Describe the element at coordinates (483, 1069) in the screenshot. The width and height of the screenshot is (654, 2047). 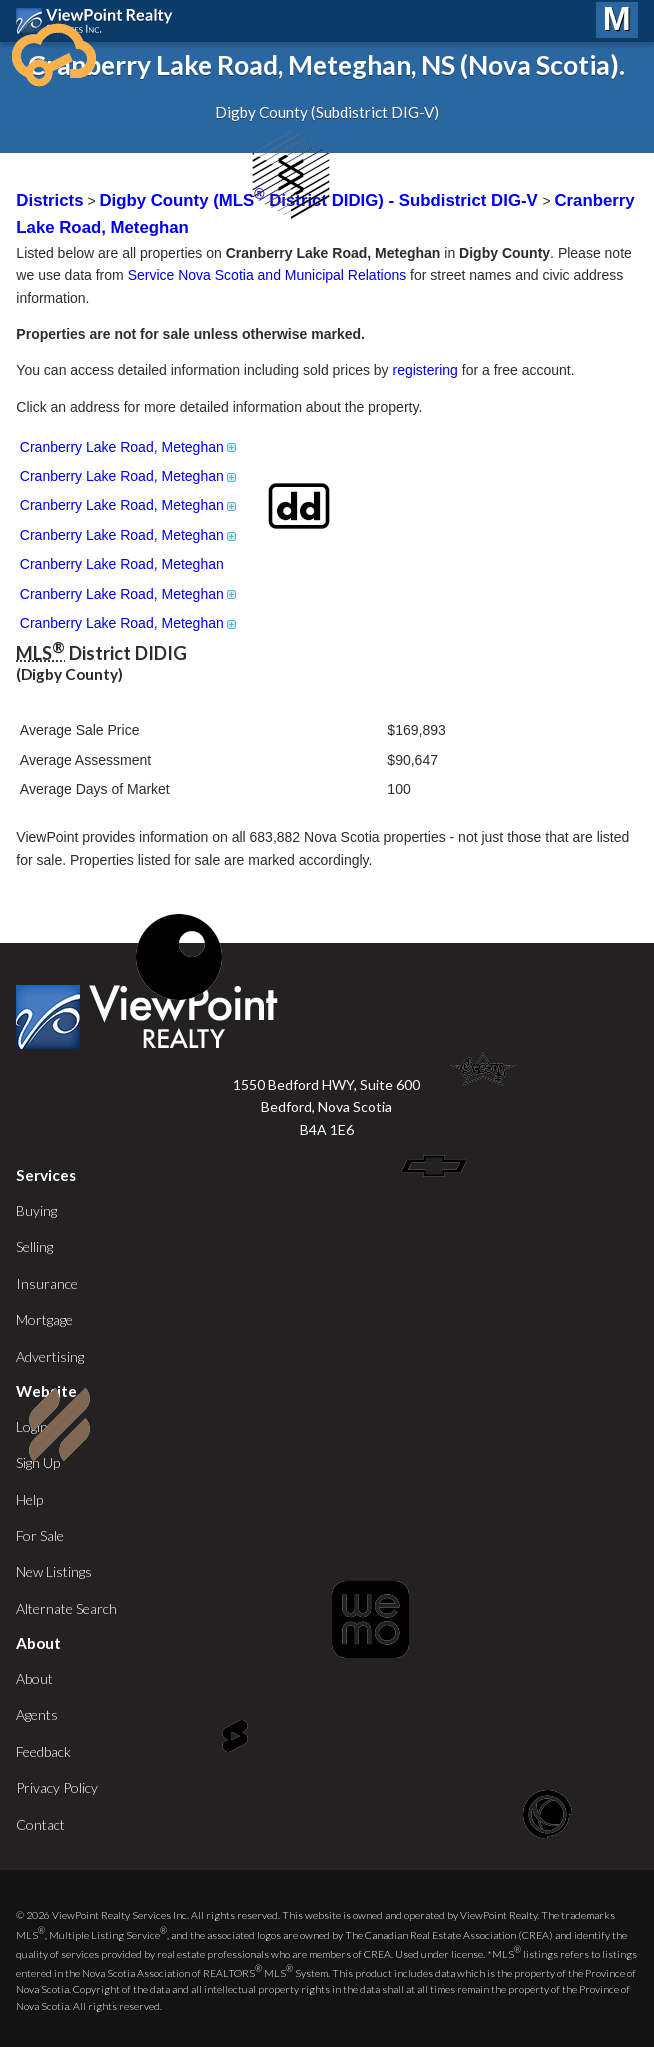
I see `apache groovy programming language logo` at that location.